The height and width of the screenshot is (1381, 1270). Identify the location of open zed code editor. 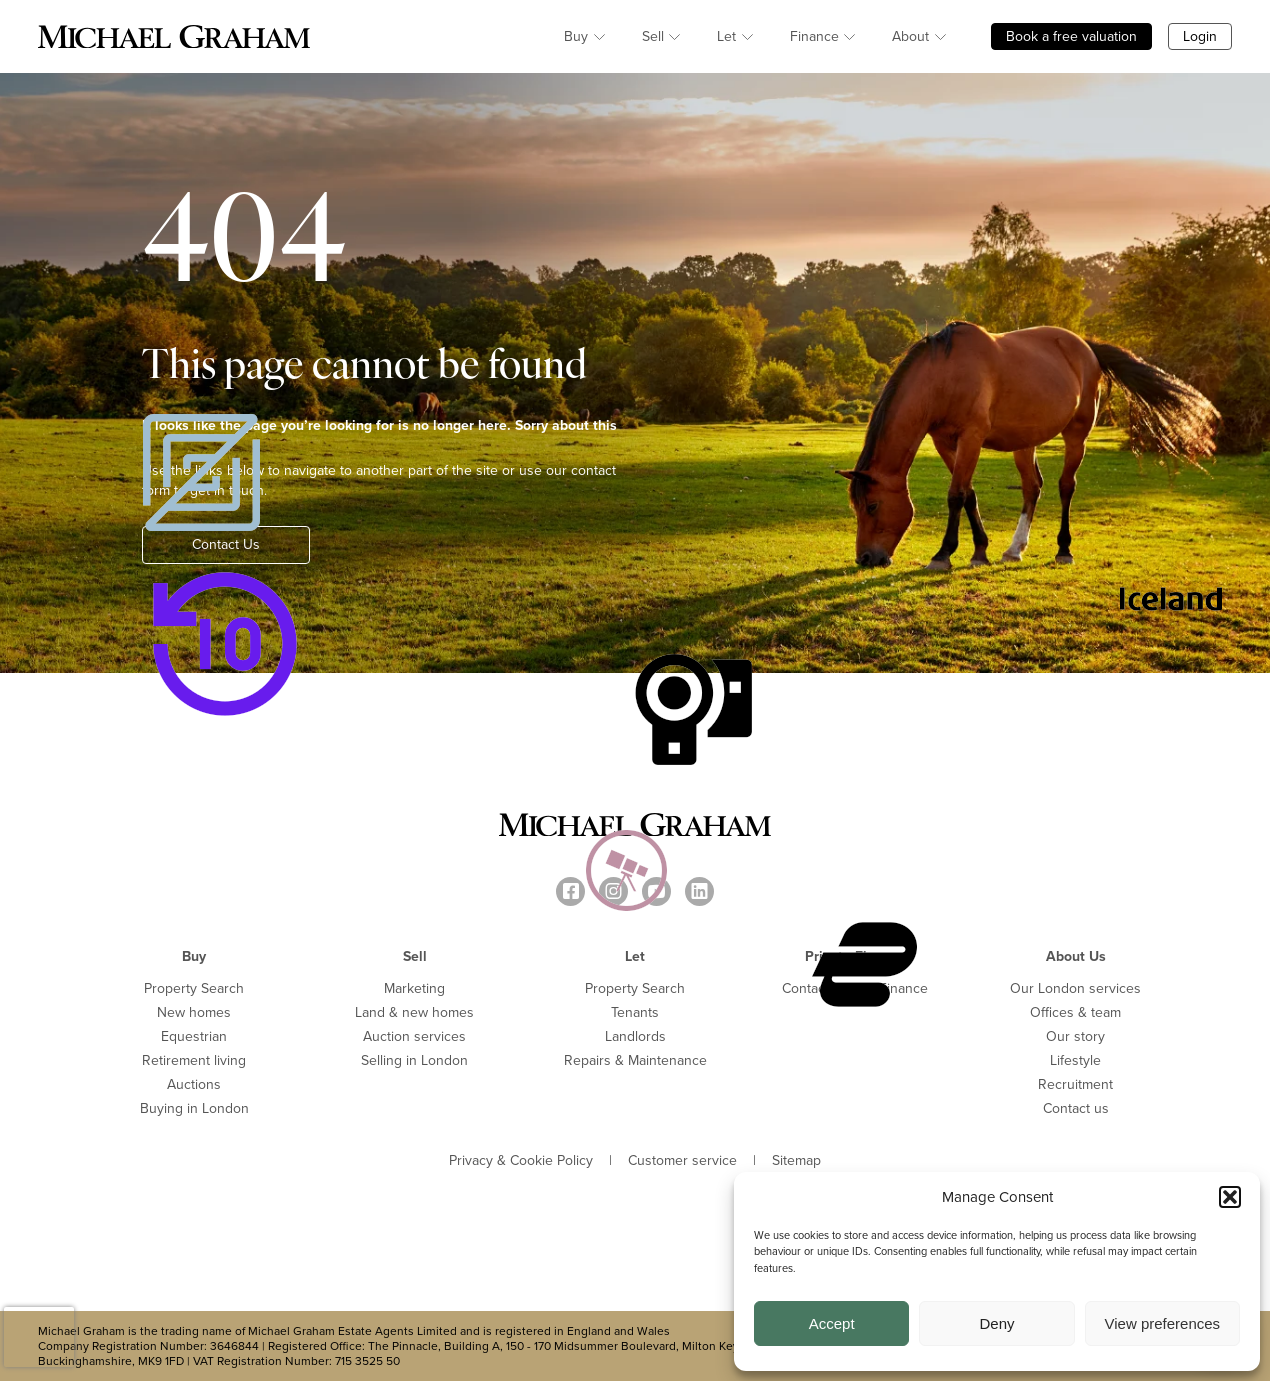
(201, 472).